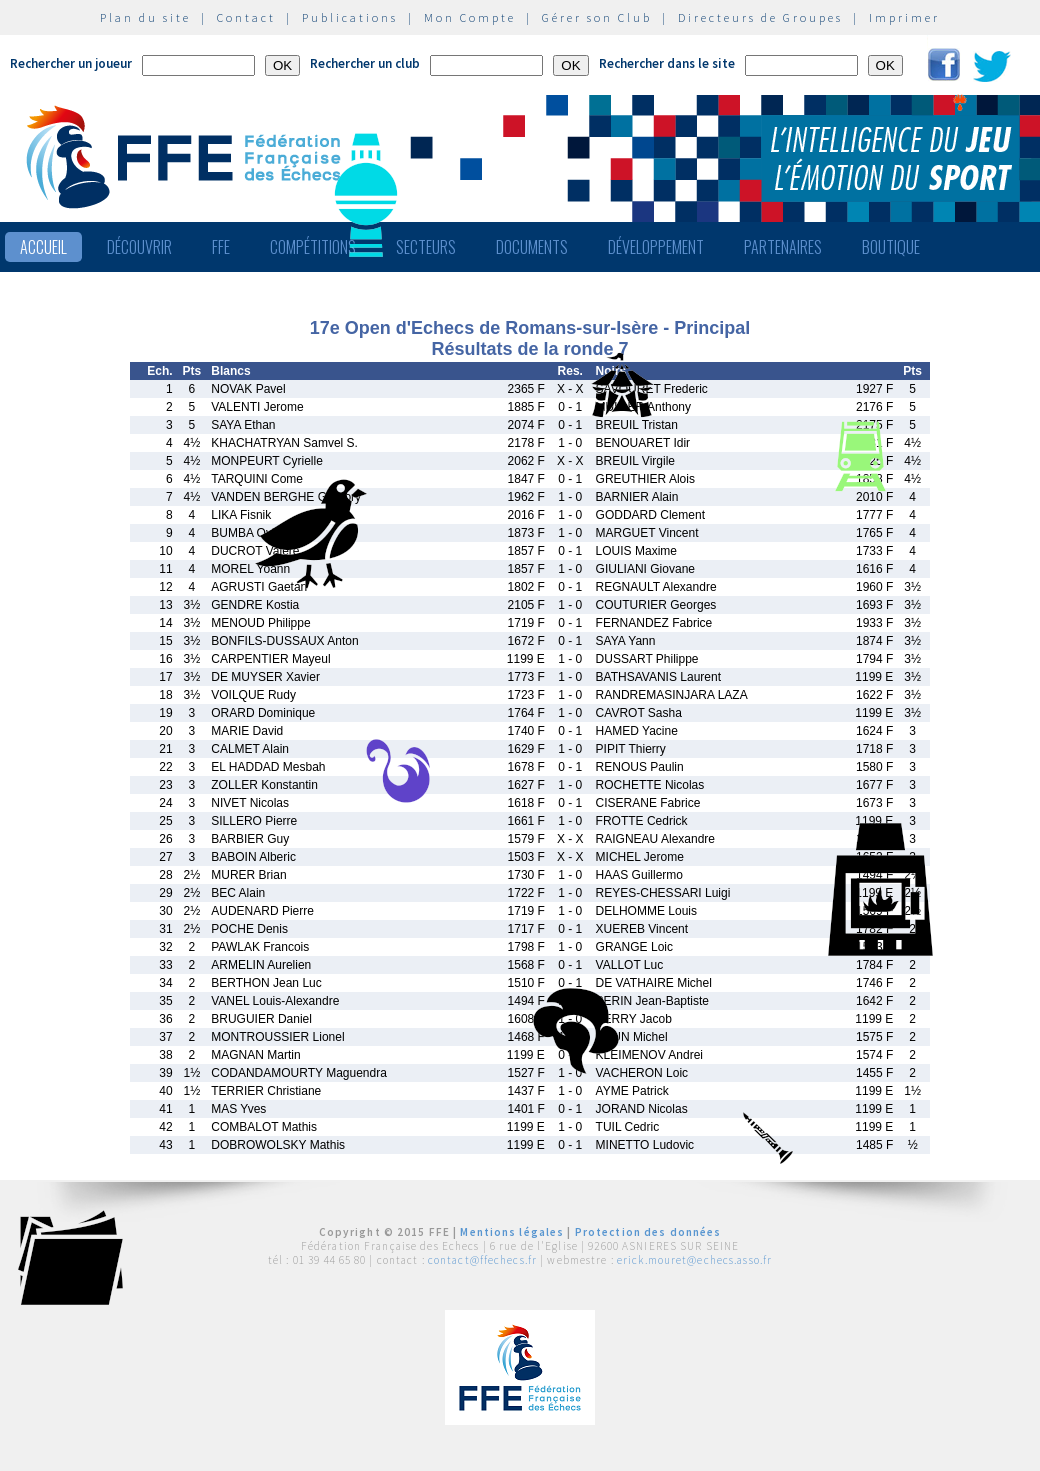 This screenshot has width=1040, height=1471. Describe the element at coordinates (880, 889) in the screenshot. I see `access furnace or heating controls` at that location.